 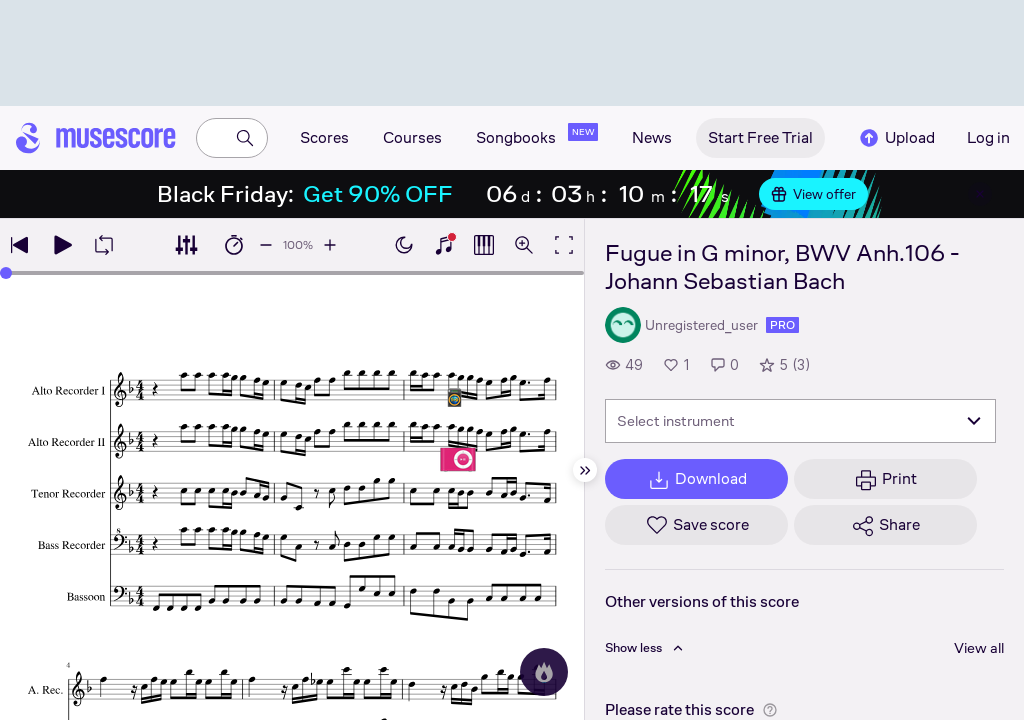 I want to click on access RAID 10 storage configuration settings, so click(x=454, y=397).